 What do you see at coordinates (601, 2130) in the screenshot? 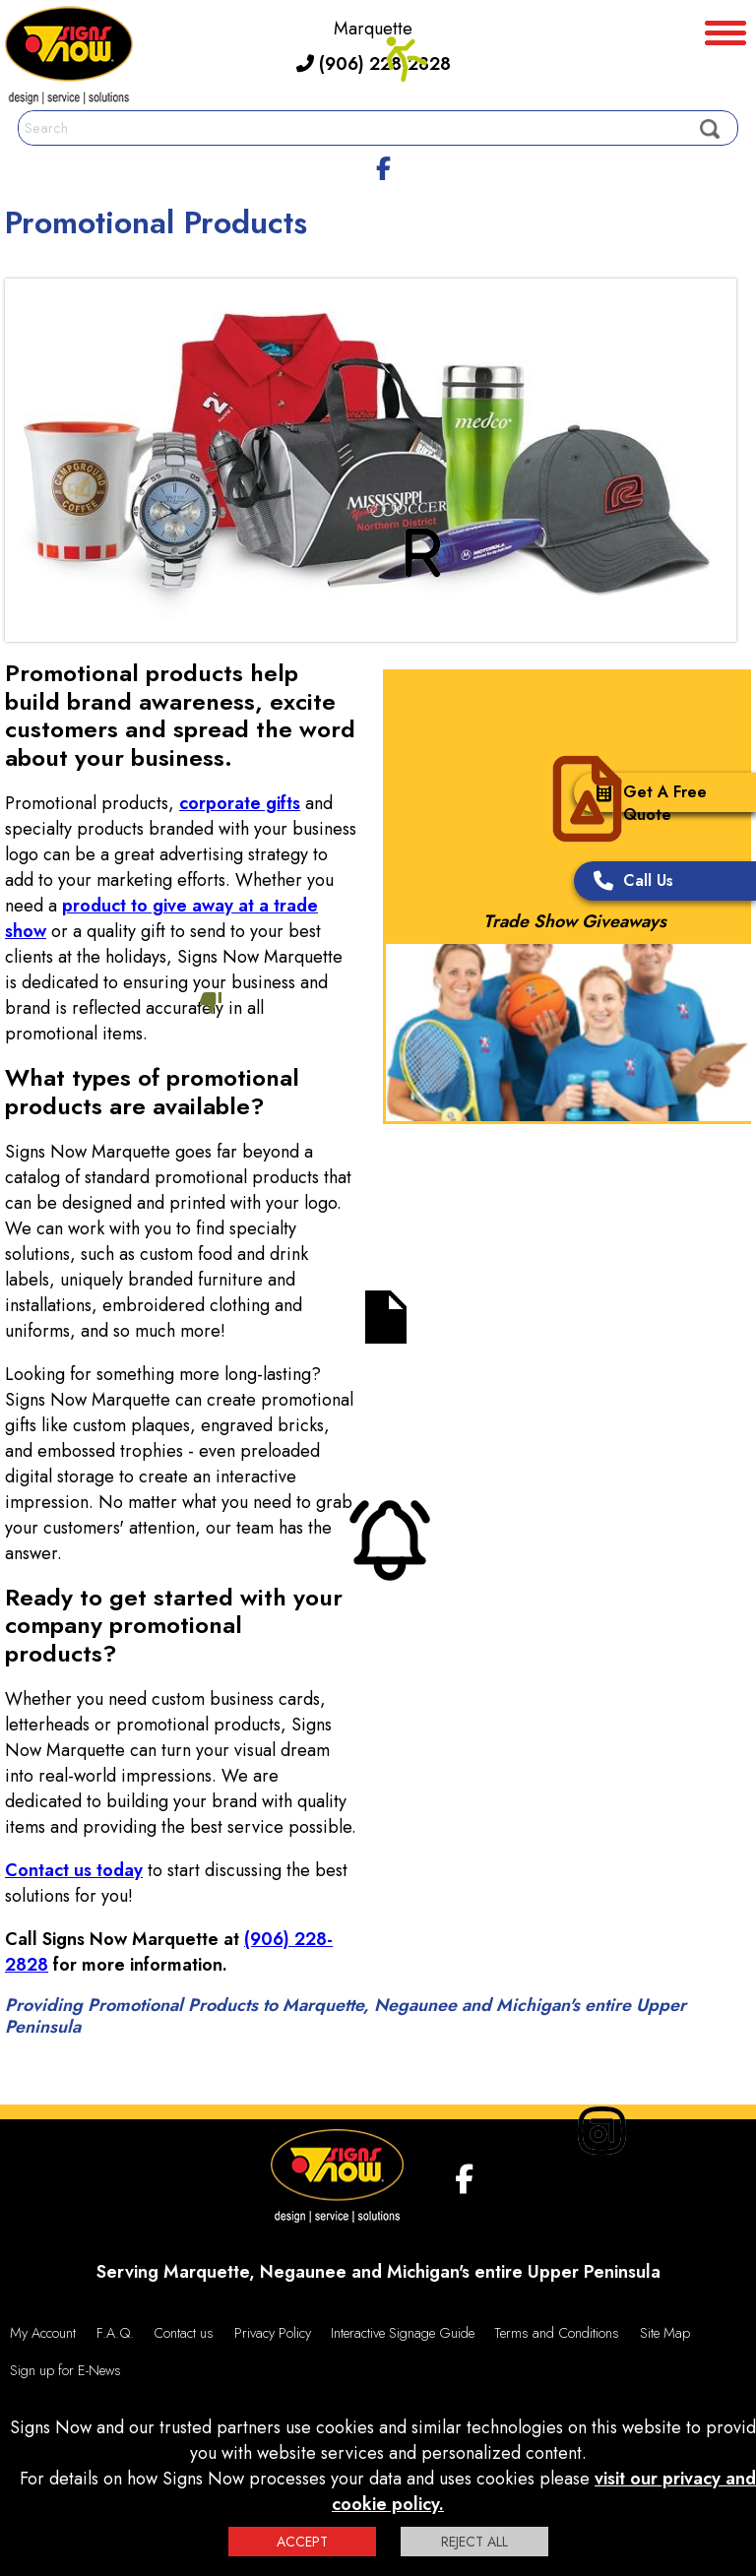
I see `abstract design platform logo` at bounding box center [601, 2130].